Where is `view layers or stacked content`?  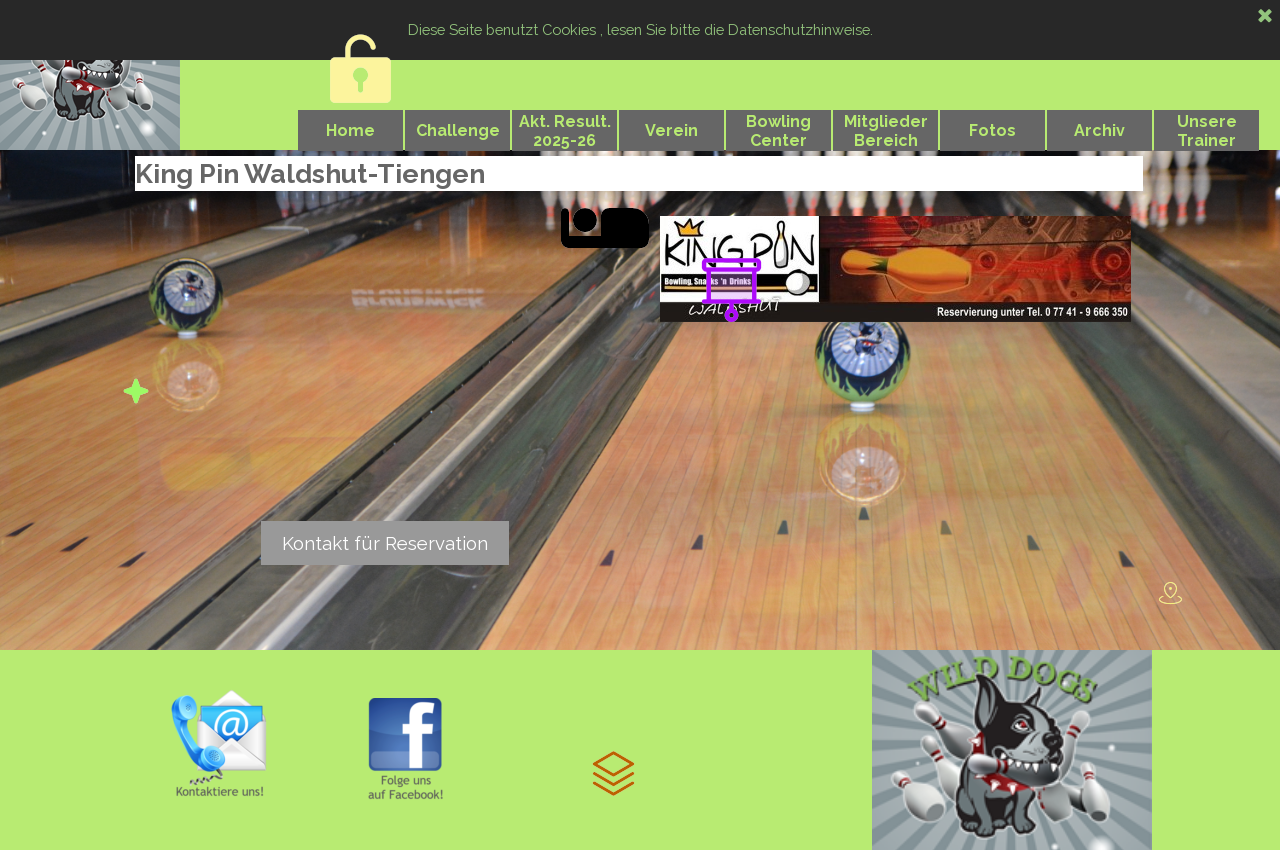 view layers or stacked content is located at coordinates (613, 773).